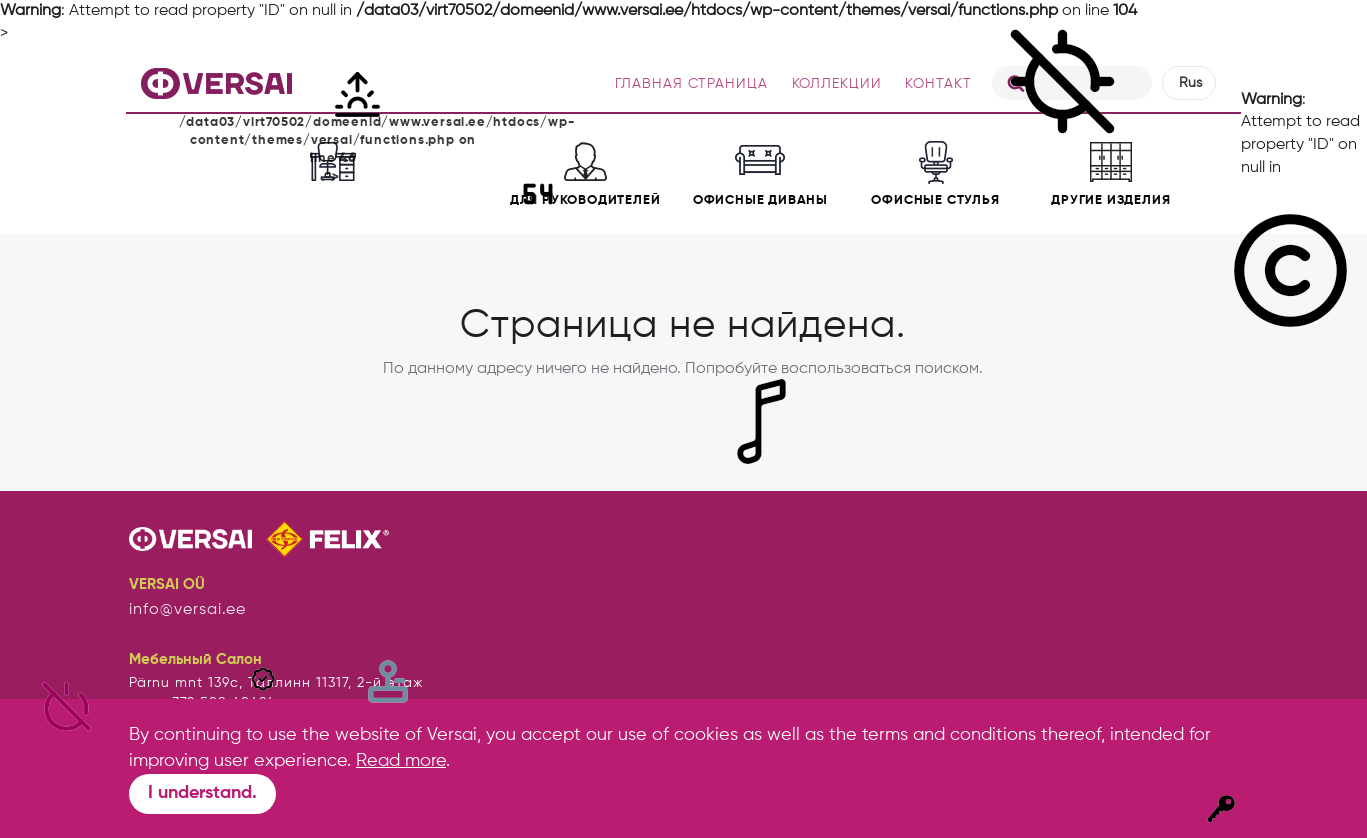  What do you see at coordinates (357, 94) in the screenshot?
I see `set a morning alarm or wake-up time` at bounding box center [357, 94].